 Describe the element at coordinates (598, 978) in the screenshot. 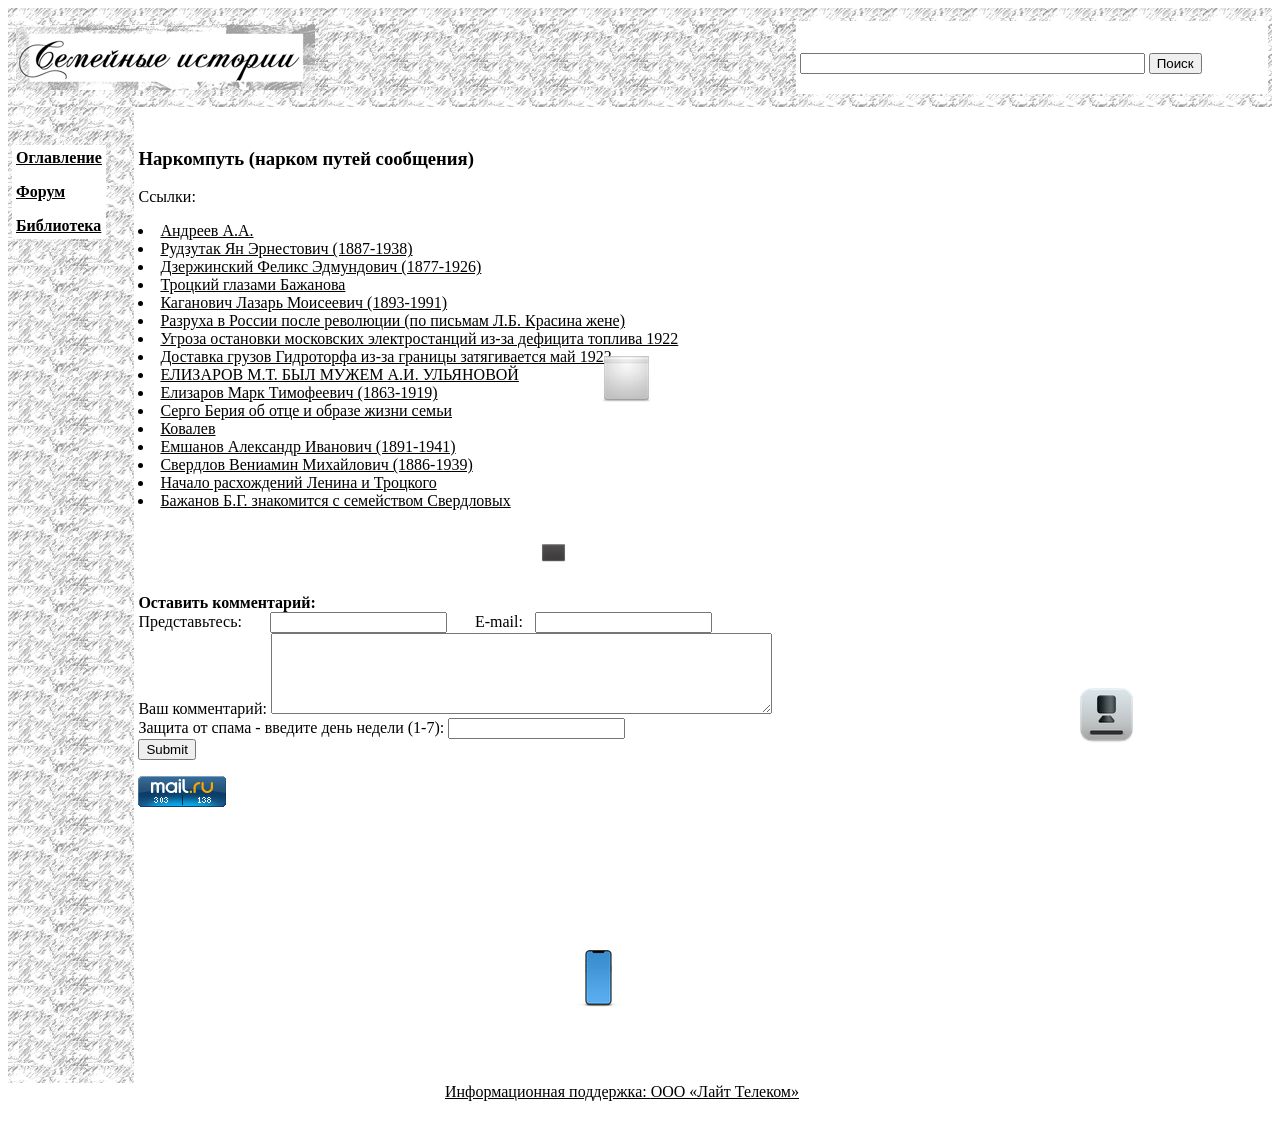

I see `iPhone 12 Pro Max device identifier in system settings` at that location.